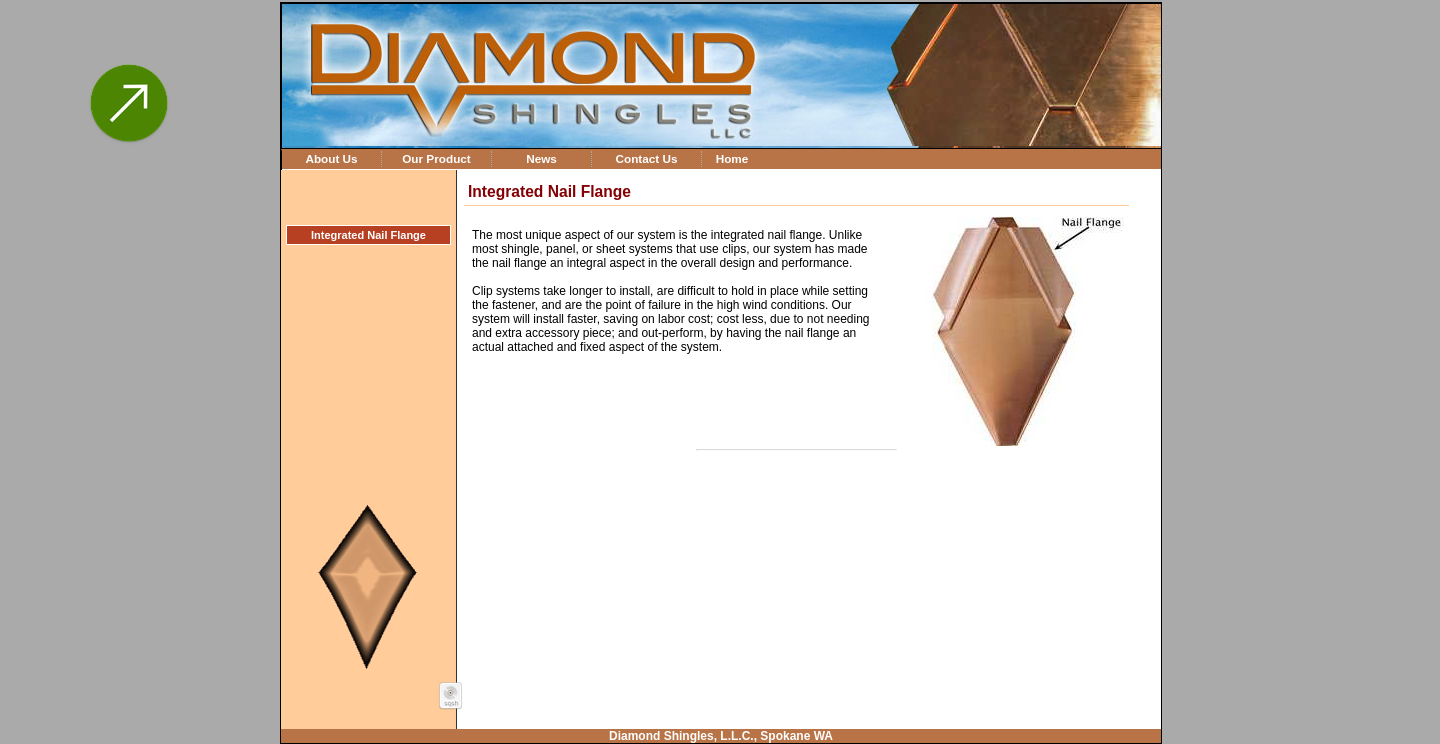 Image resolution: width=1440 pixels, height=744 pixels. Describe the element at coordinates (129, 103) in the screenshot. I see `indicates a symbolic link or shortcut to another file` at that location.